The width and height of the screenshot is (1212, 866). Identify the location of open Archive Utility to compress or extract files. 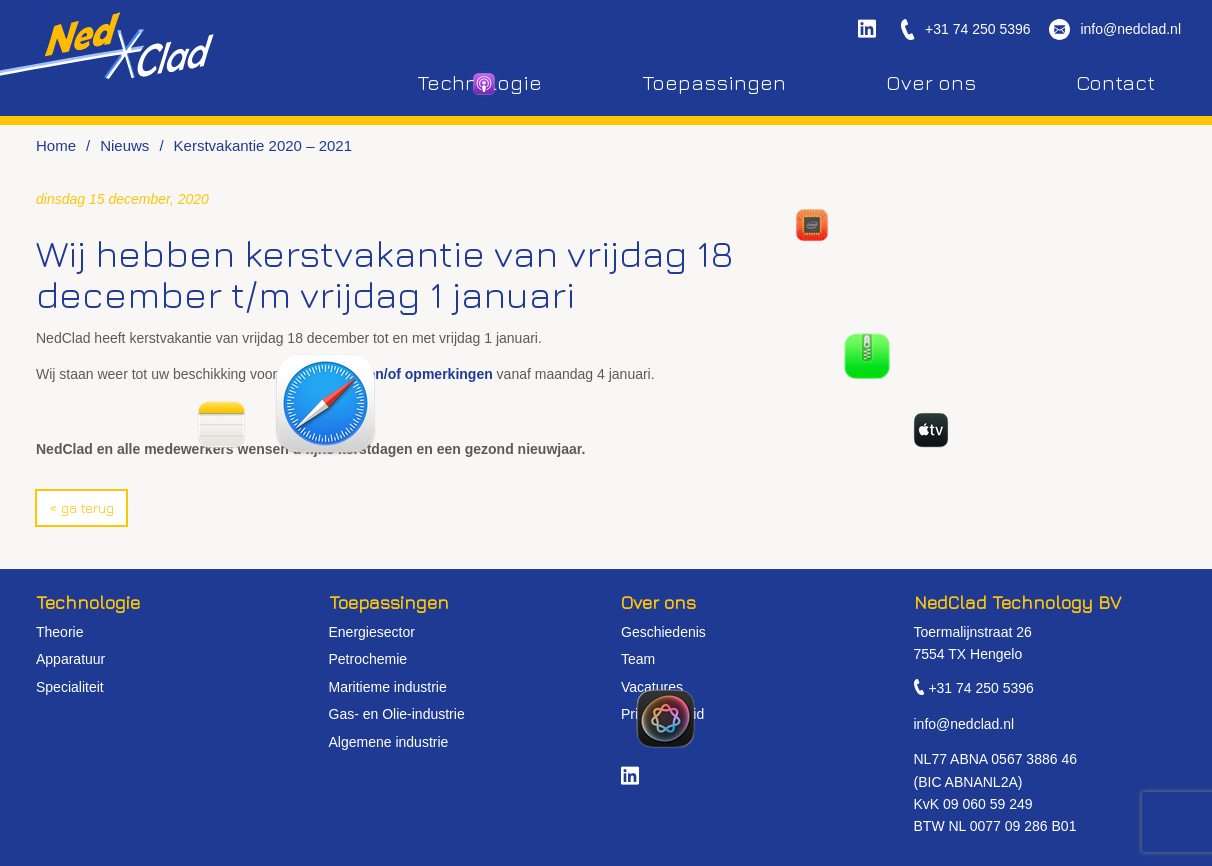
(867, 356).